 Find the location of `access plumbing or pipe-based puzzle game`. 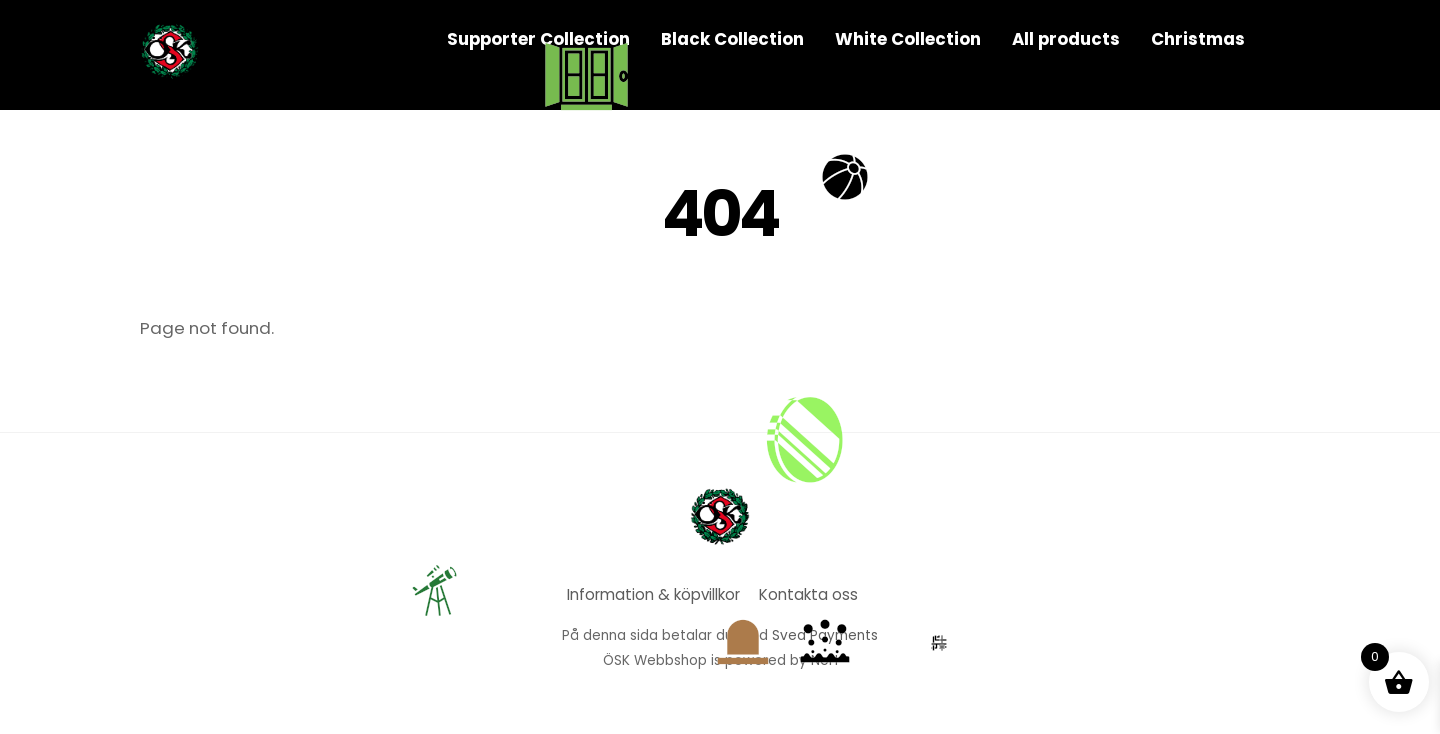

access plumbing or pipe-based puzzle game is located at coordinates (939, 643).